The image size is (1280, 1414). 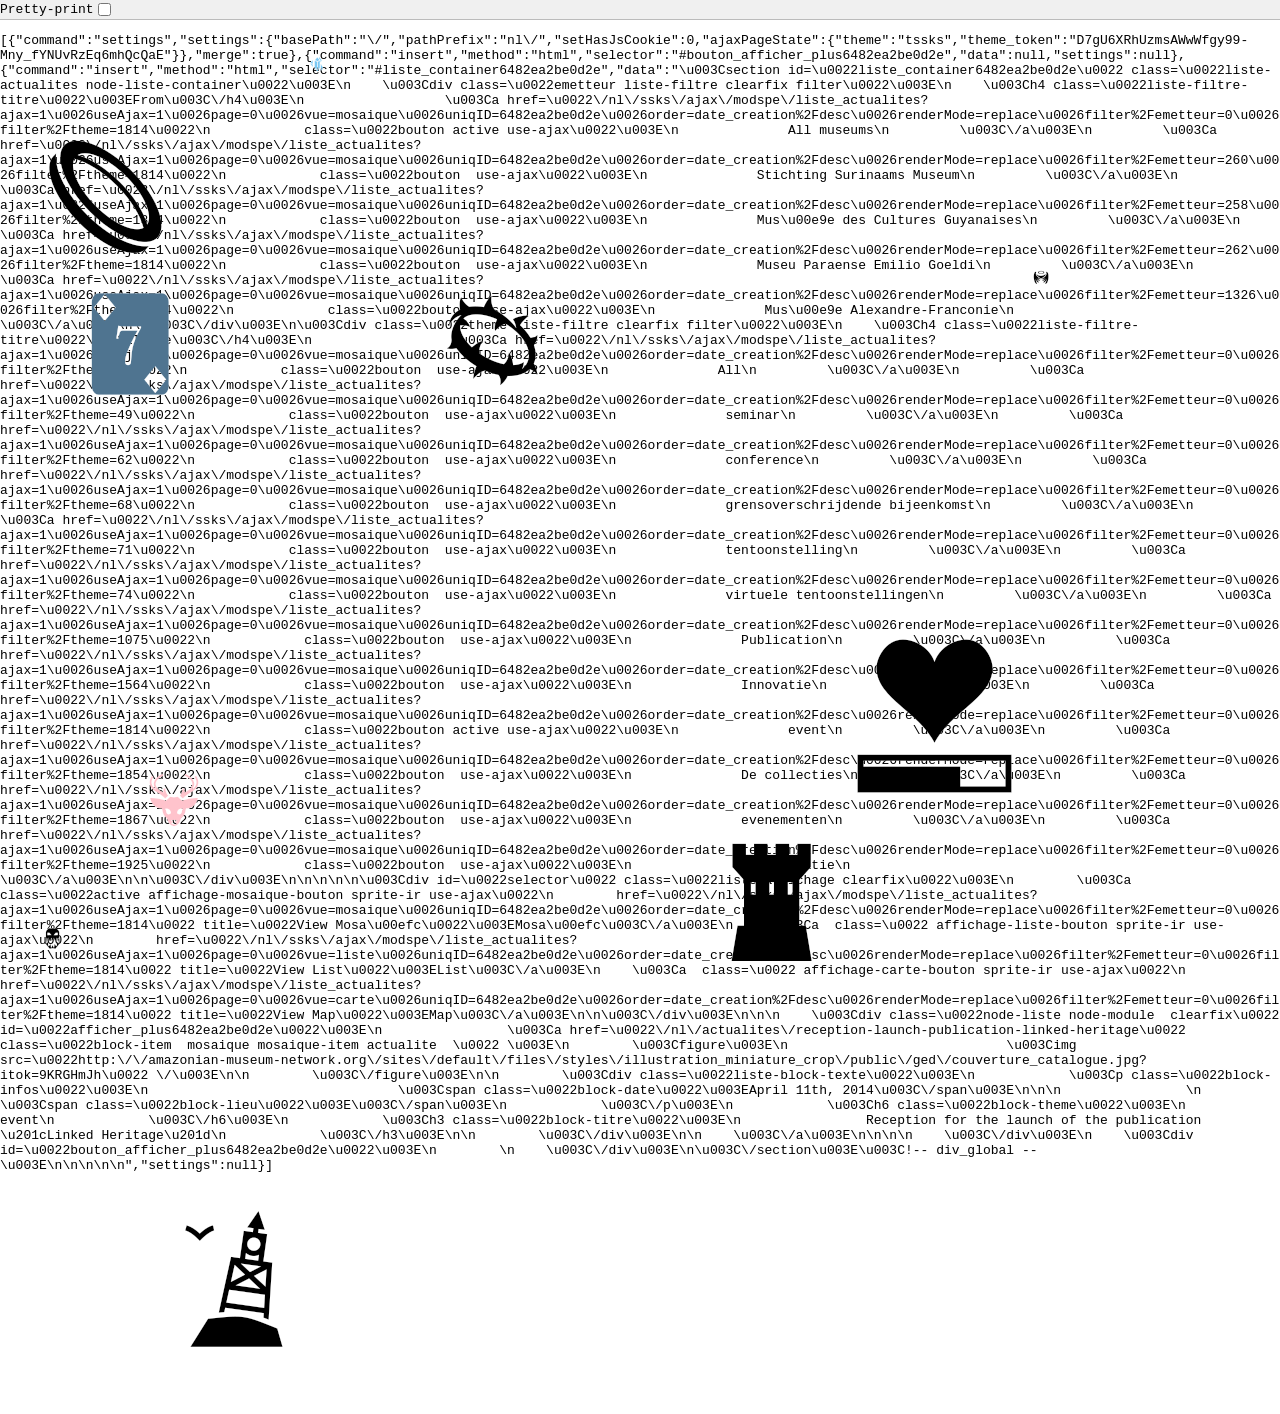 What do you see at coordinates (130, 344) in the screenshot?
I see `seven of diamonds playing card` at bounding box center [130, 344].